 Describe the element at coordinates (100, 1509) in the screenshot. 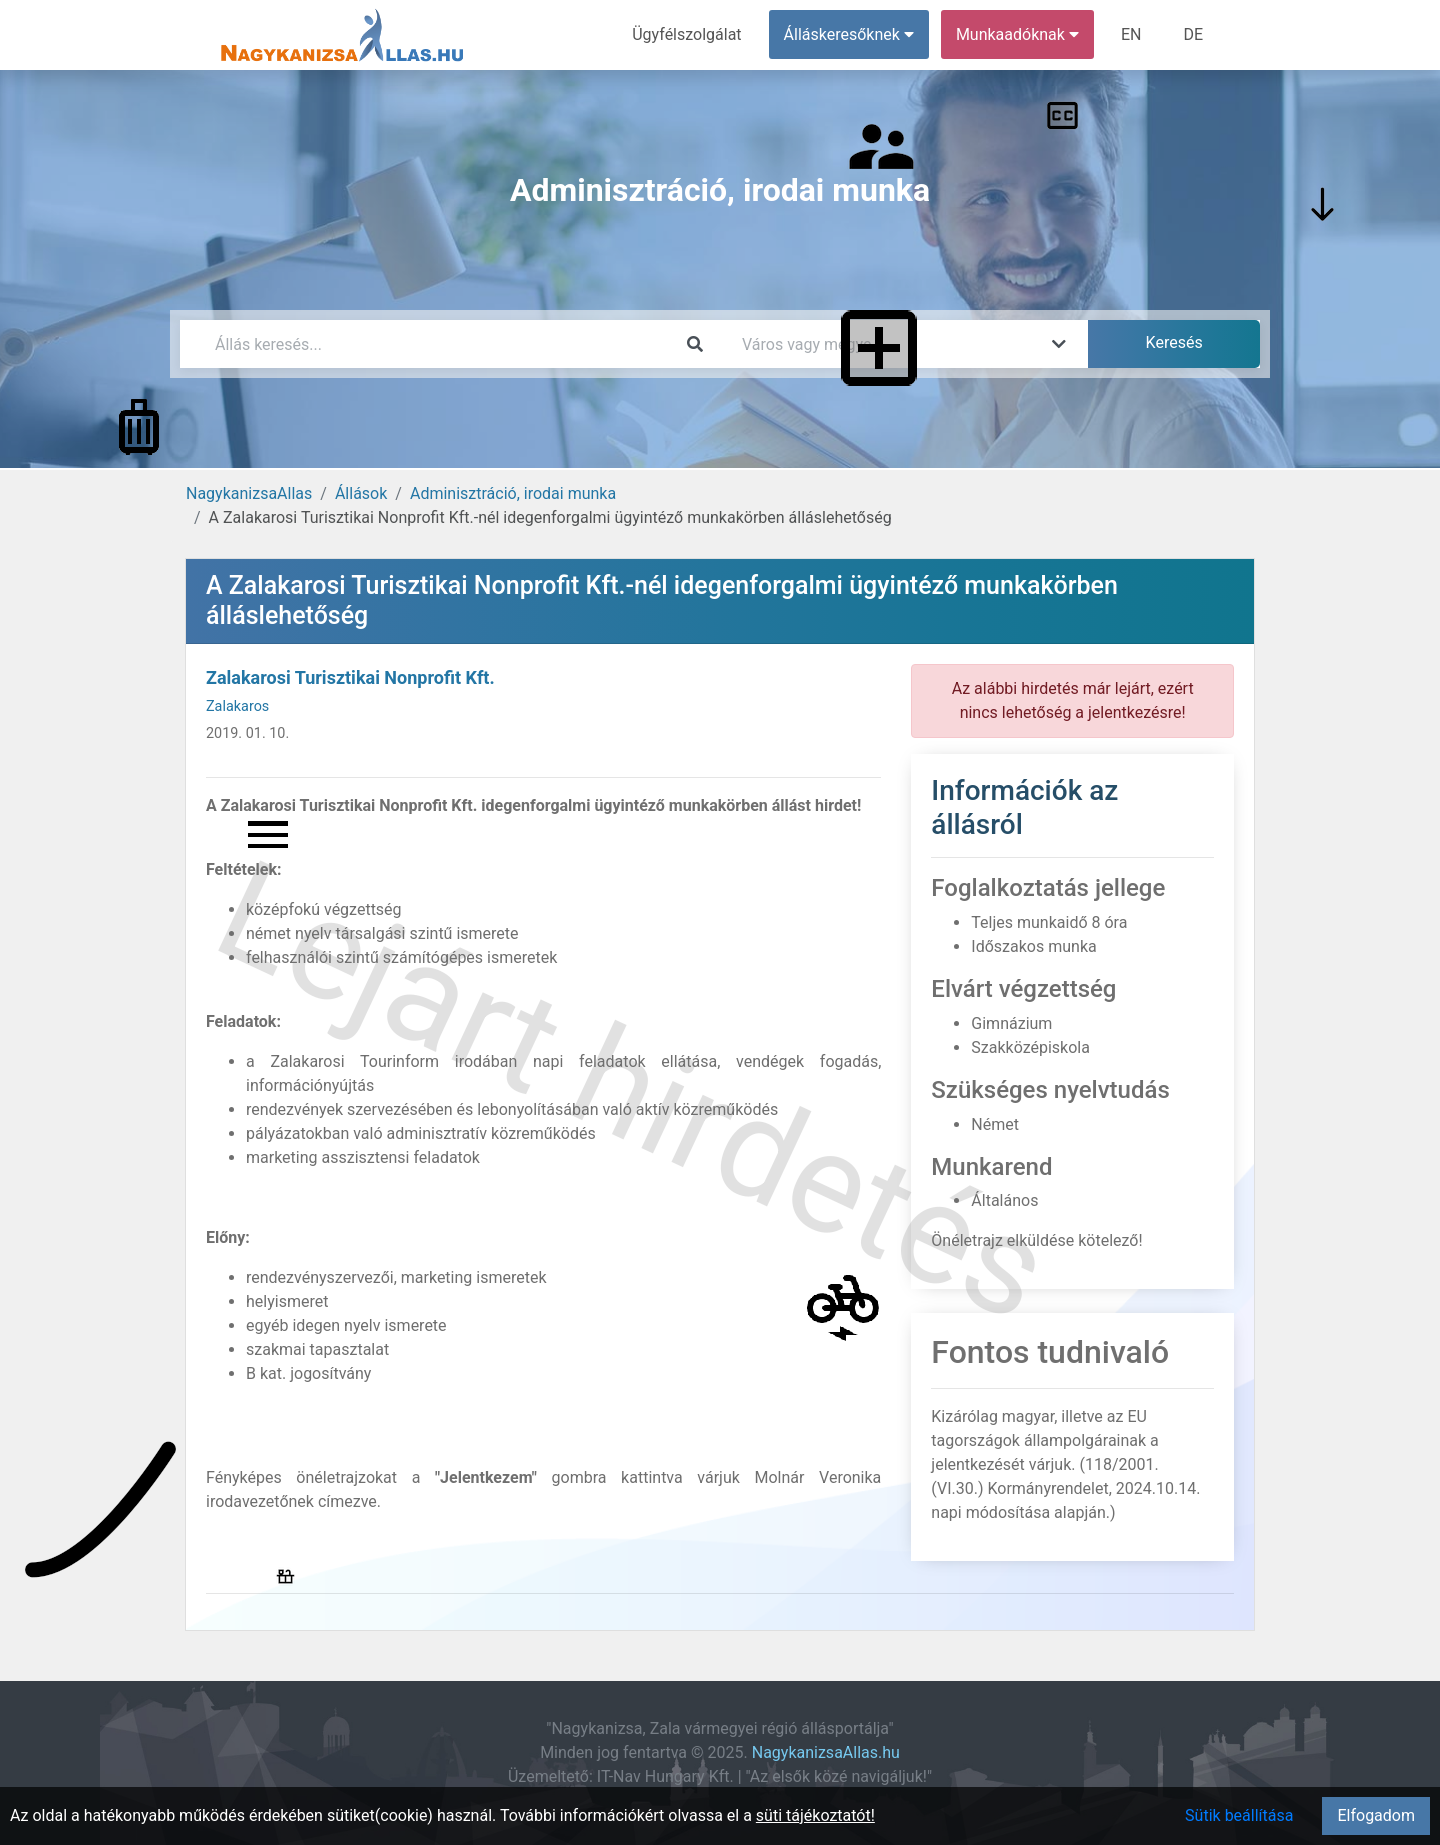

I see `apply ease-in animation timing` at that location.